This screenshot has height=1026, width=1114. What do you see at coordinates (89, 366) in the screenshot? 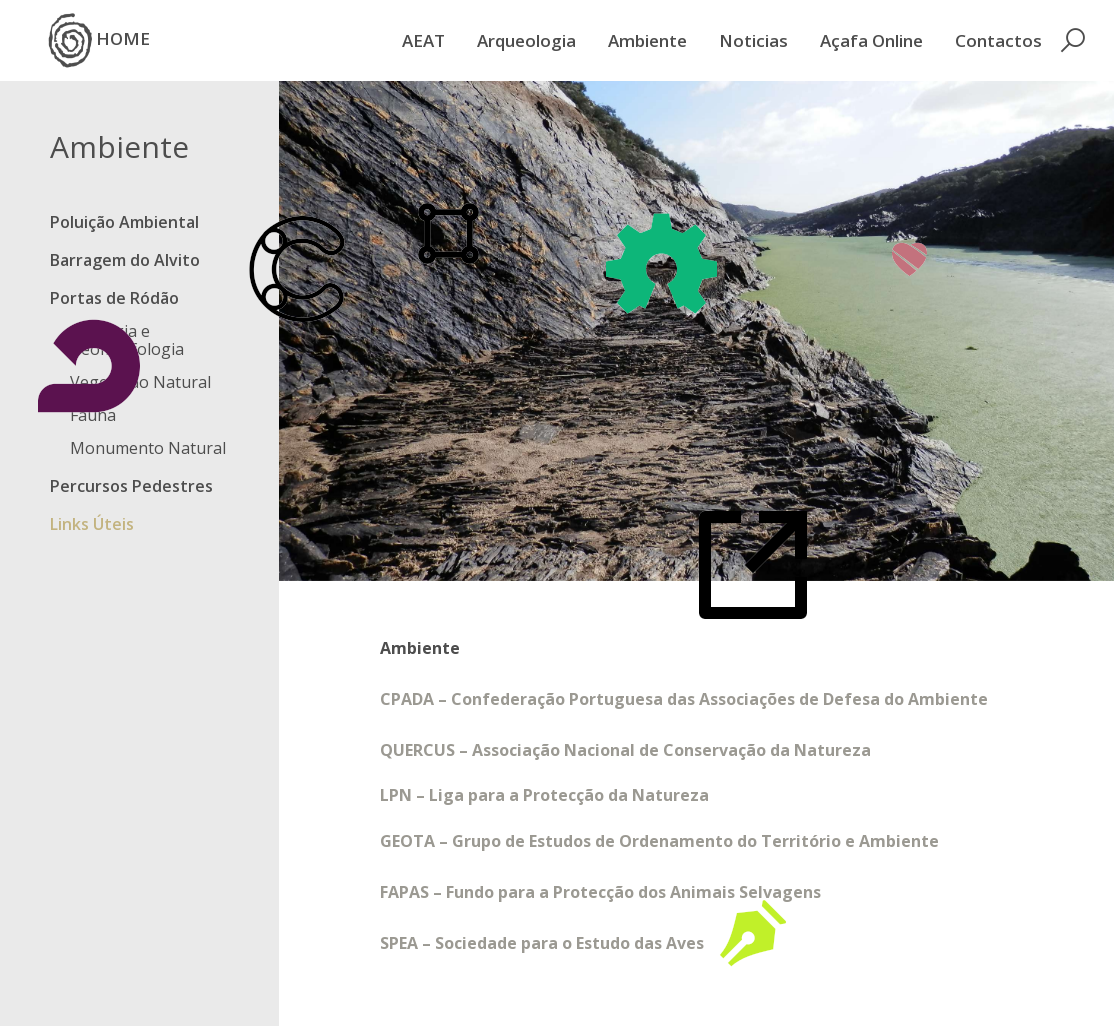
I see `access AdRoll advertising platform` at bounding box center [89, 366].